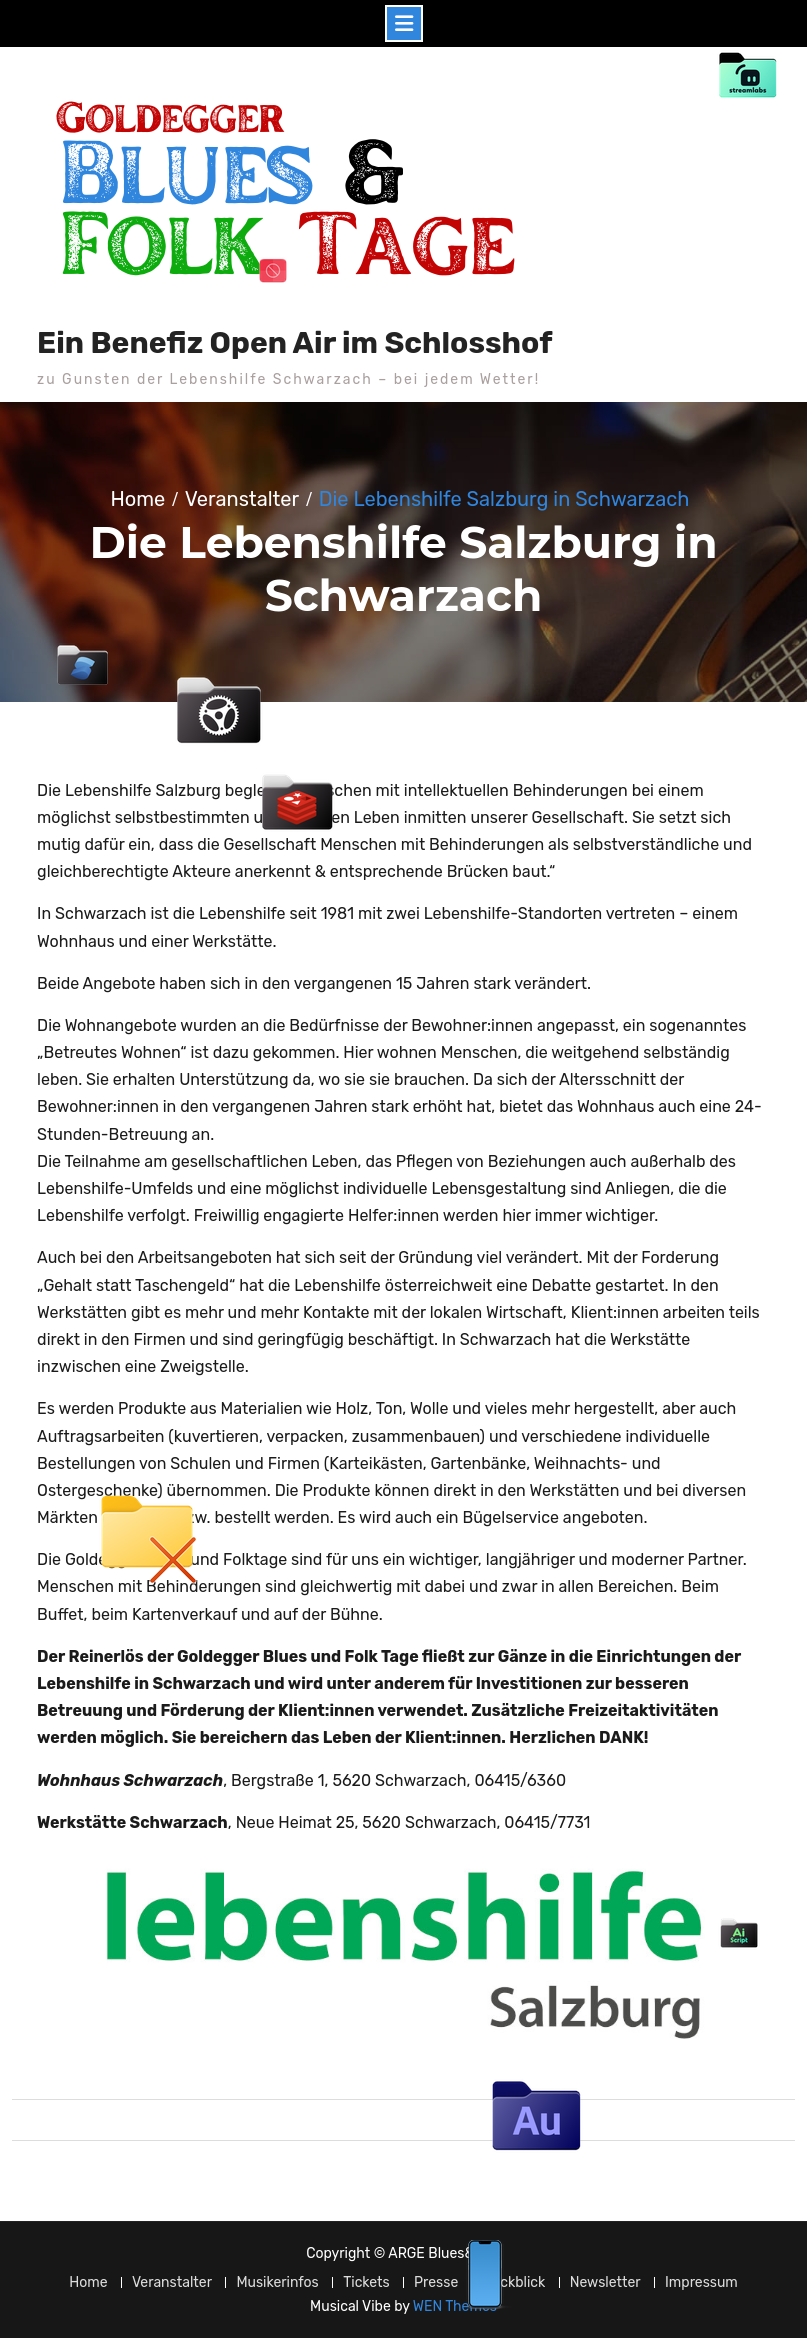  Describe the element at coordinates (218, 712) in the screenshot. I see `open actix web framework project folder` at that location.